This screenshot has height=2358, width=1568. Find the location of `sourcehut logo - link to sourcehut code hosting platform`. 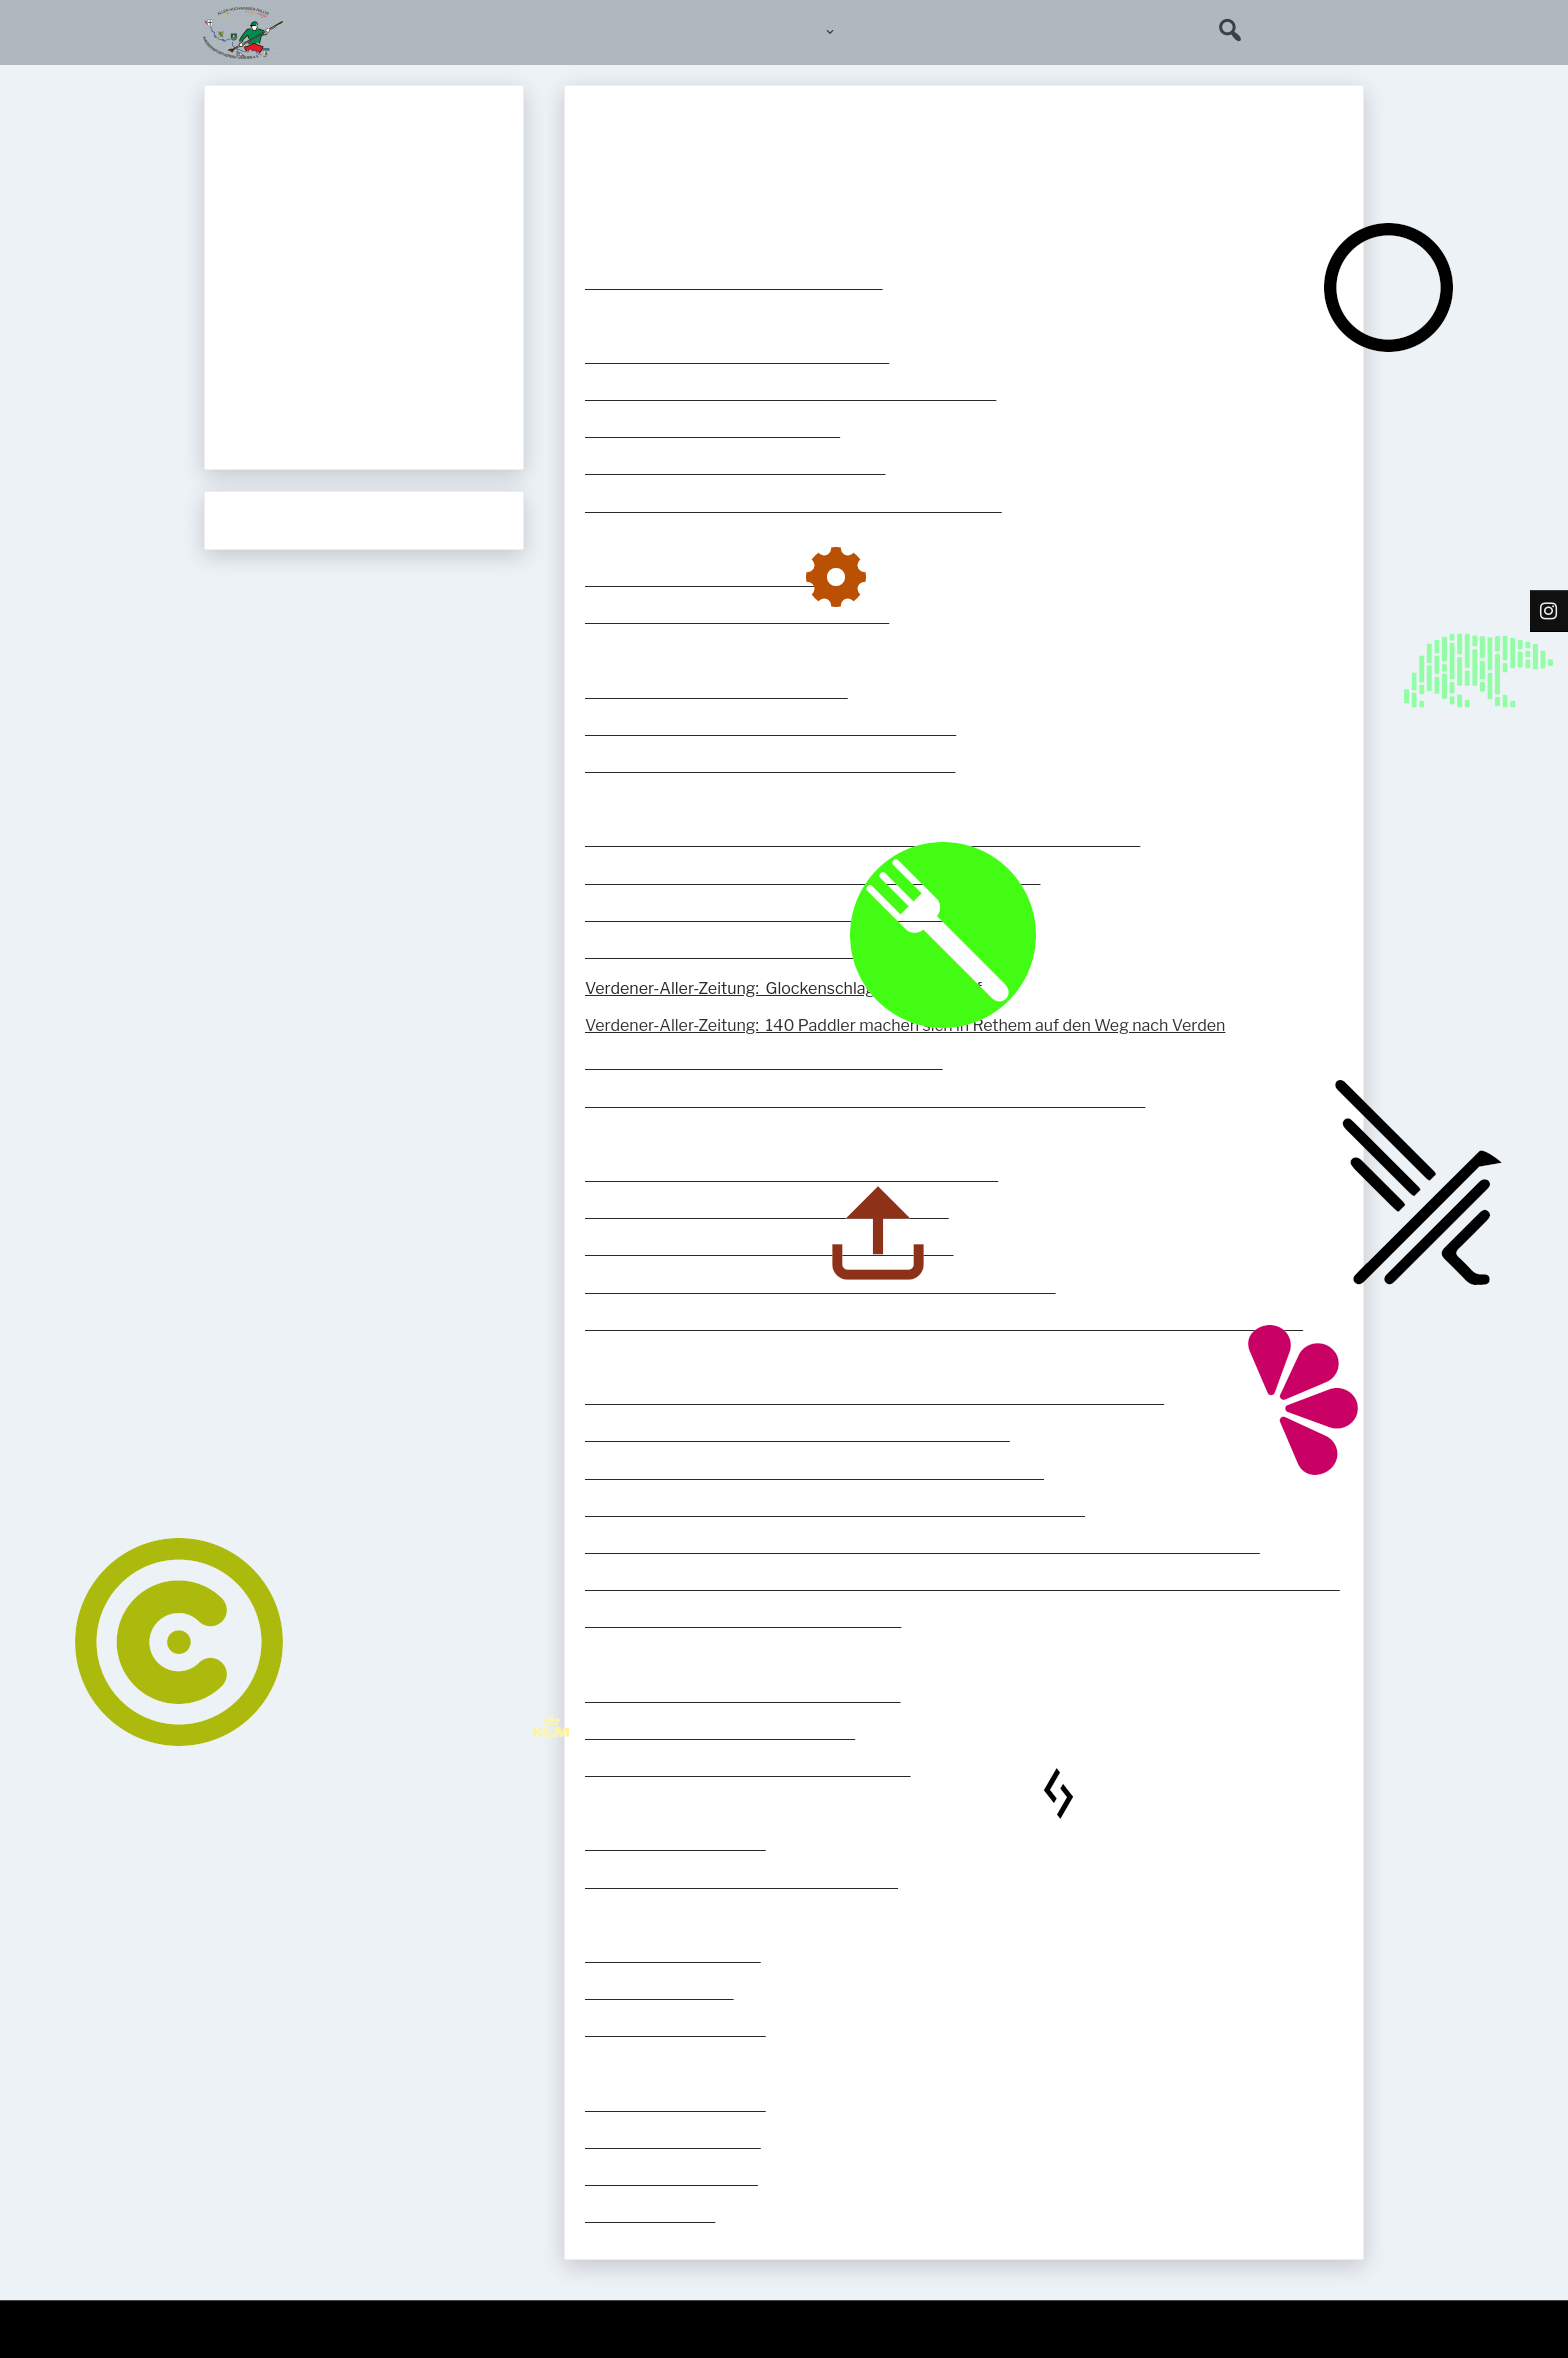

sourcehut logo - link to sourcehut code hosting platform is located at coordinates (1388, 287).